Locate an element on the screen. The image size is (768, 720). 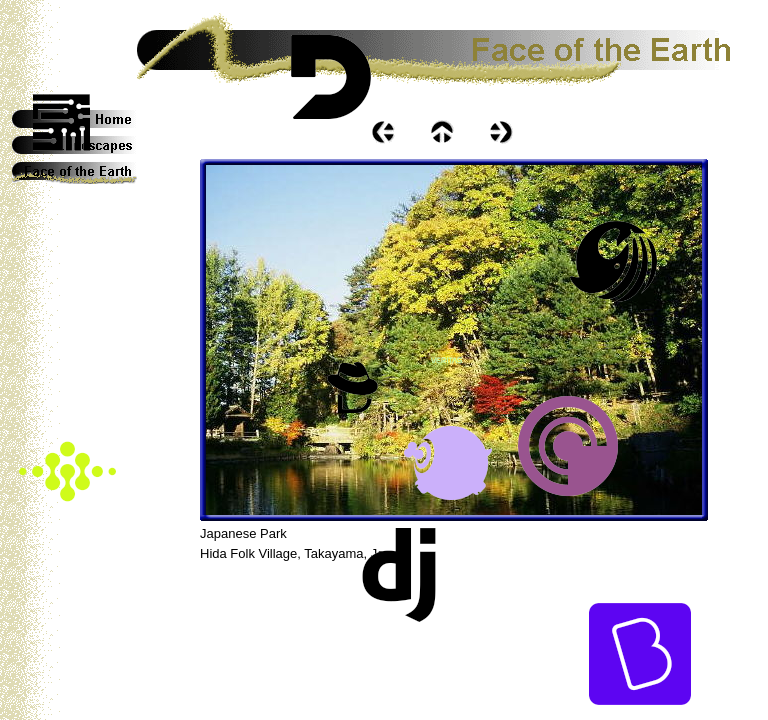
open Wwise audio middleware application is located at coordinates (67, 471).